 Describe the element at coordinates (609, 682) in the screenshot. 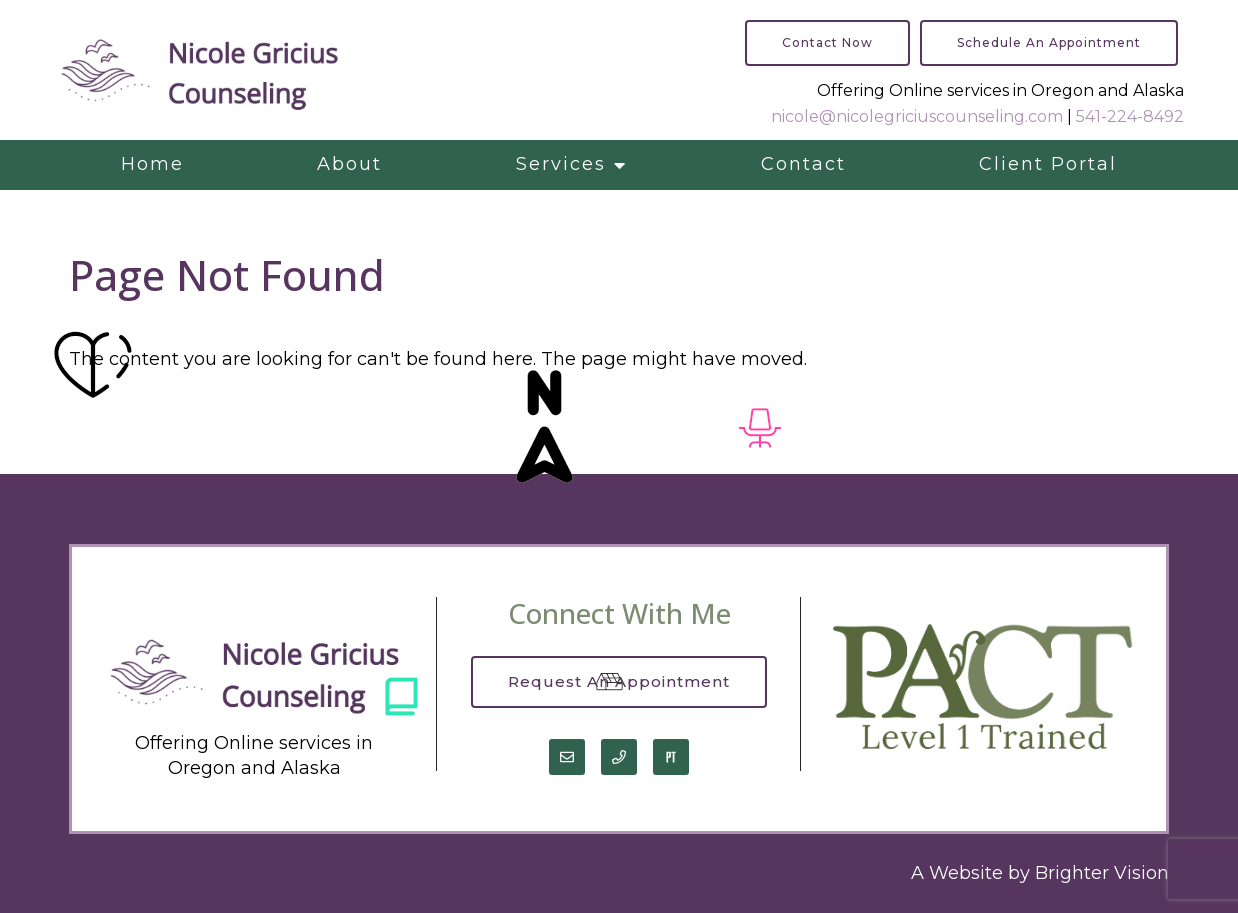

I see `view solar panel or renewable energy settings` at that location.